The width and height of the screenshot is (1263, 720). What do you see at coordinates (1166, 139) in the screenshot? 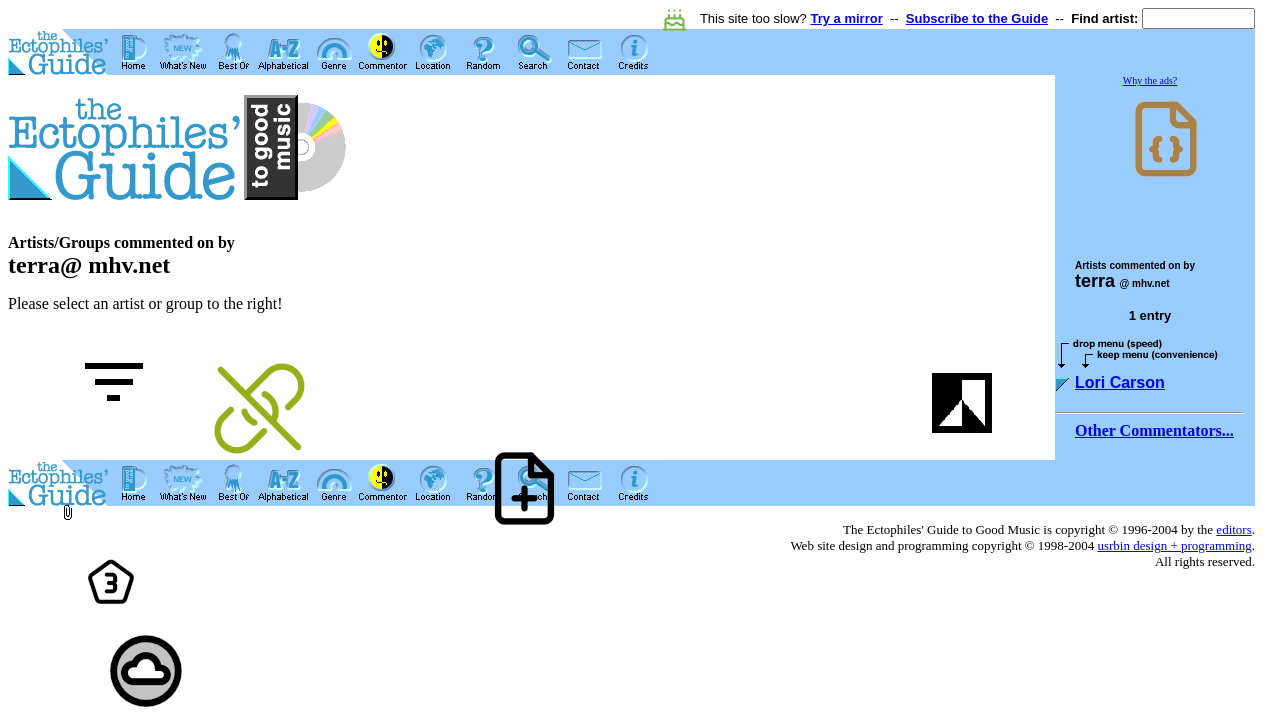
I see `view or open a JSON file` at bounding box center [1166, 139].